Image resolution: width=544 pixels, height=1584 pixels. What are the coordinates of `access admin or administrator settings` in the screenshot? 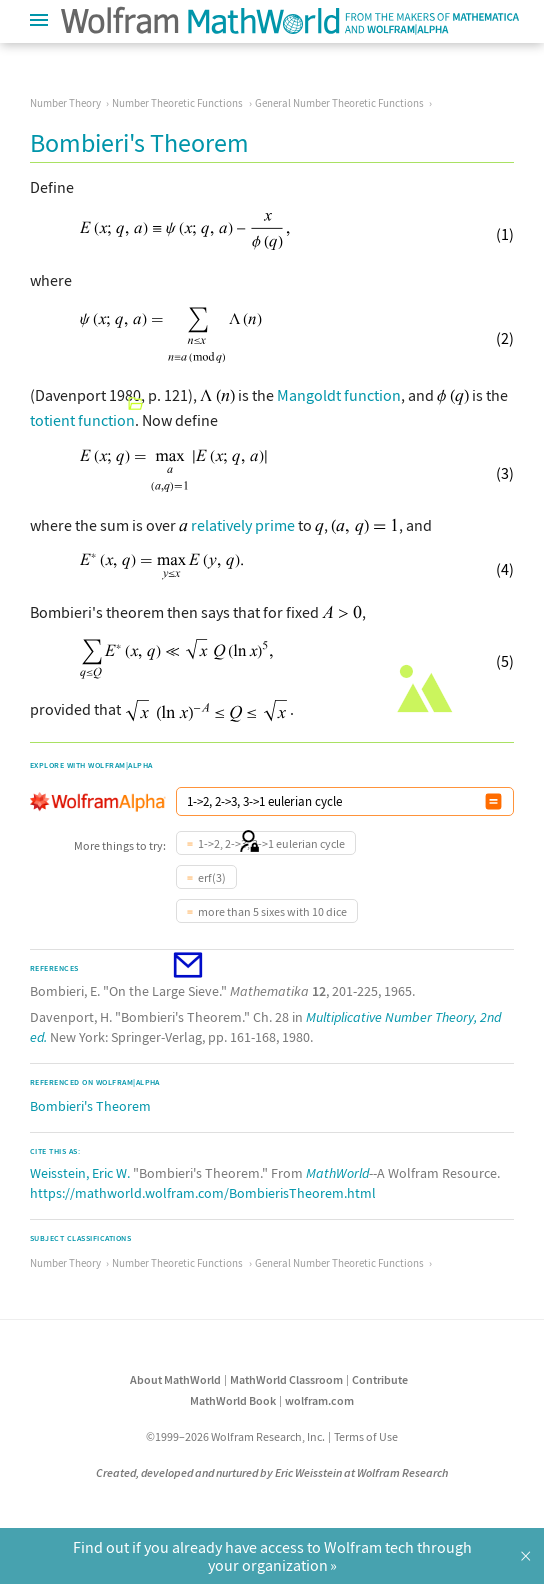 It's located at (248, 841).